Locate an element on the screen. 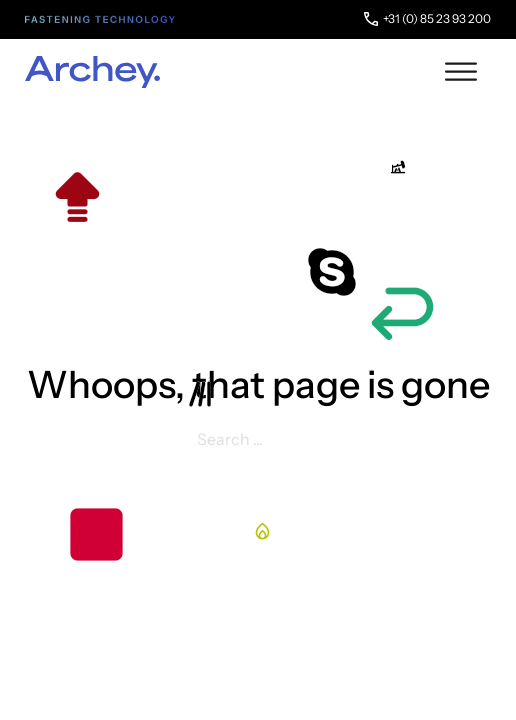 This screenshot has height=720, width=516. undo or go back to previous state is located at coordinates (402, 311).